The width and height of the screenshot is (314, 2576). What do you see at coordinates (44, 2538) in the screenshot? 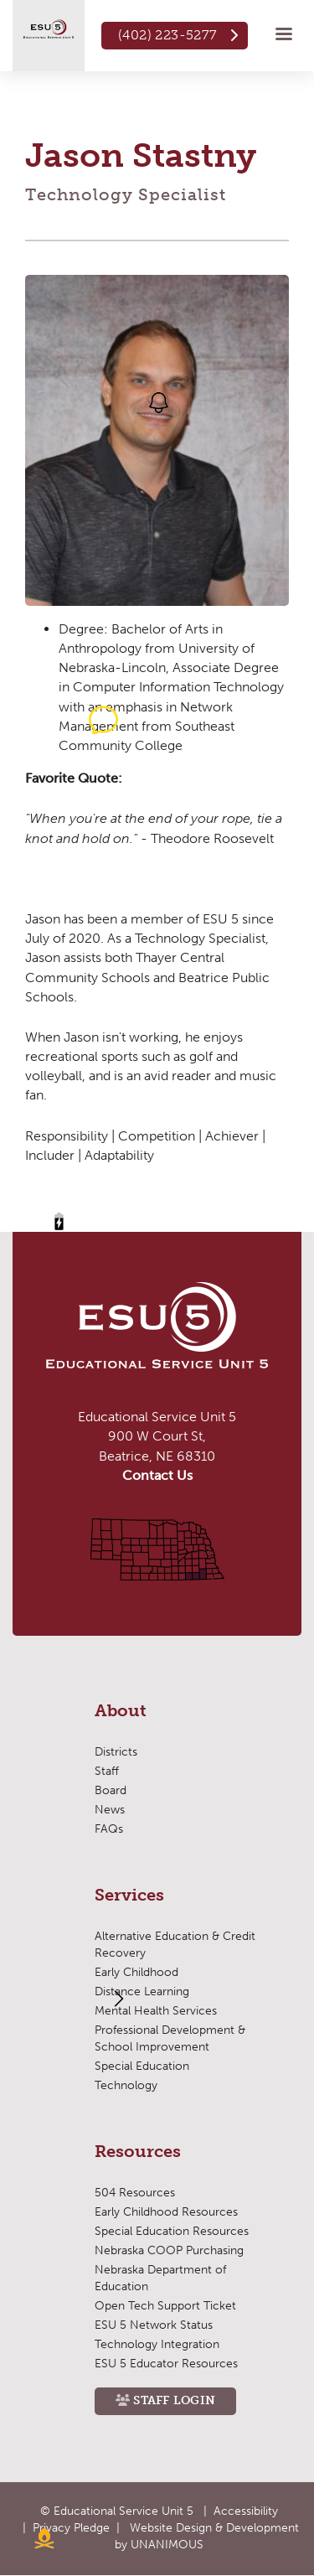
I see `access outdoor or camping-related features` at bounding box center [44, 2538].